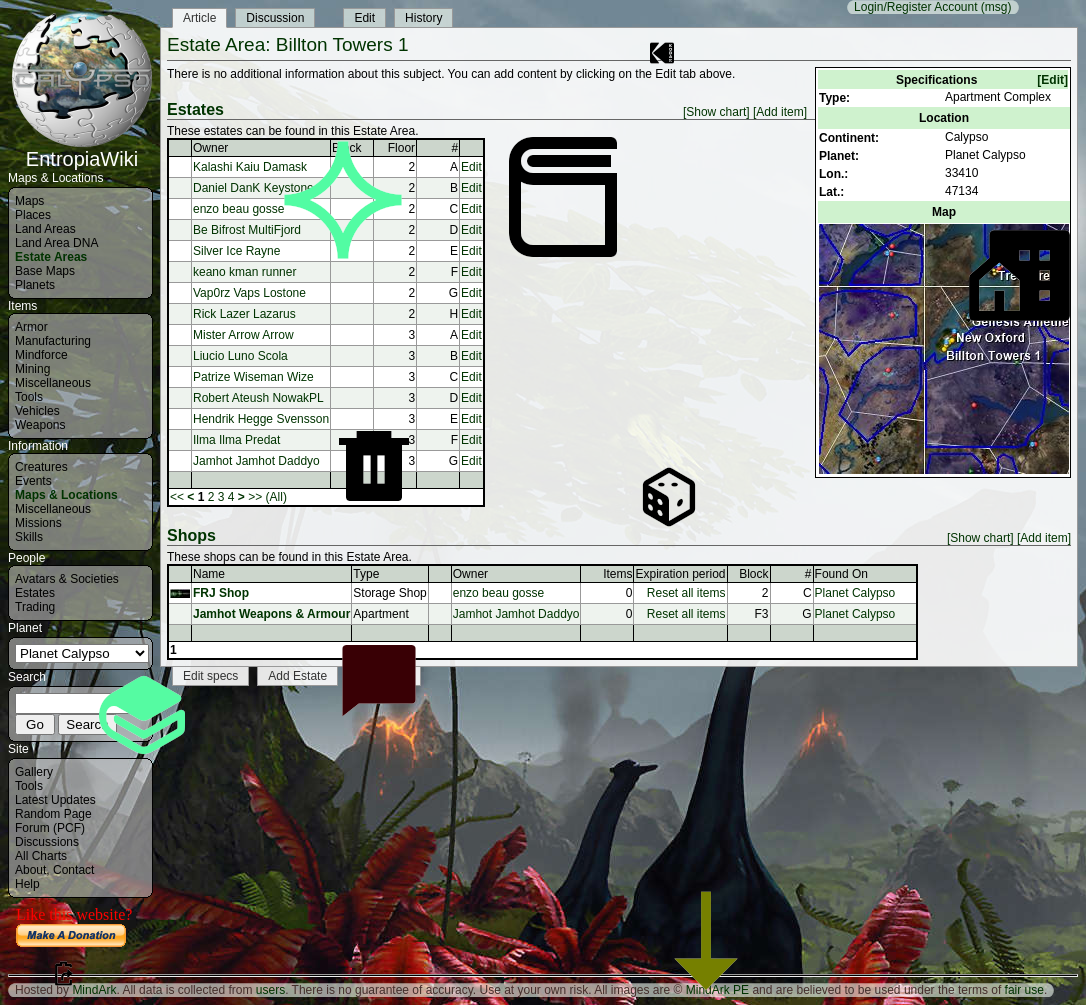 This screenshot has height=1005, width=1086. Describe the element at coordinates (563, 197) in the screenshot. I see `open library or book collection` at that location.